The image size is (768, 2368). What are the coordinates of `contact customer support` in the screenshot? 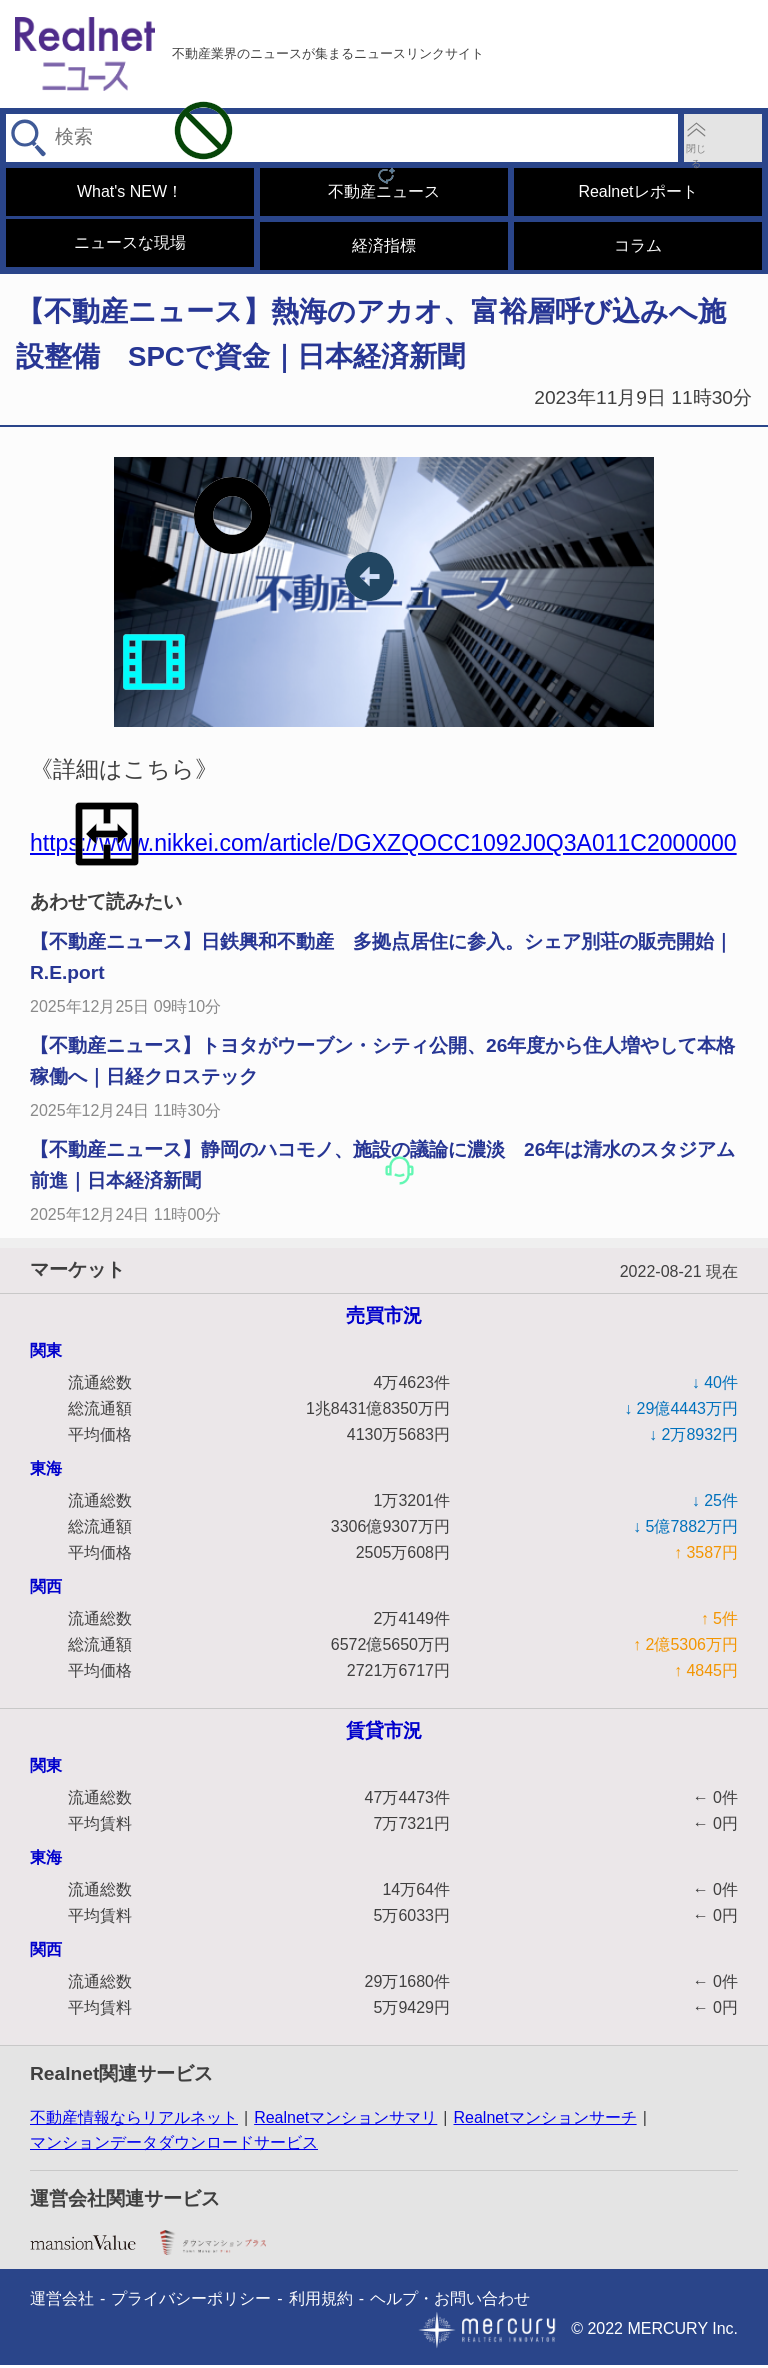 It's located at (399, 1170).